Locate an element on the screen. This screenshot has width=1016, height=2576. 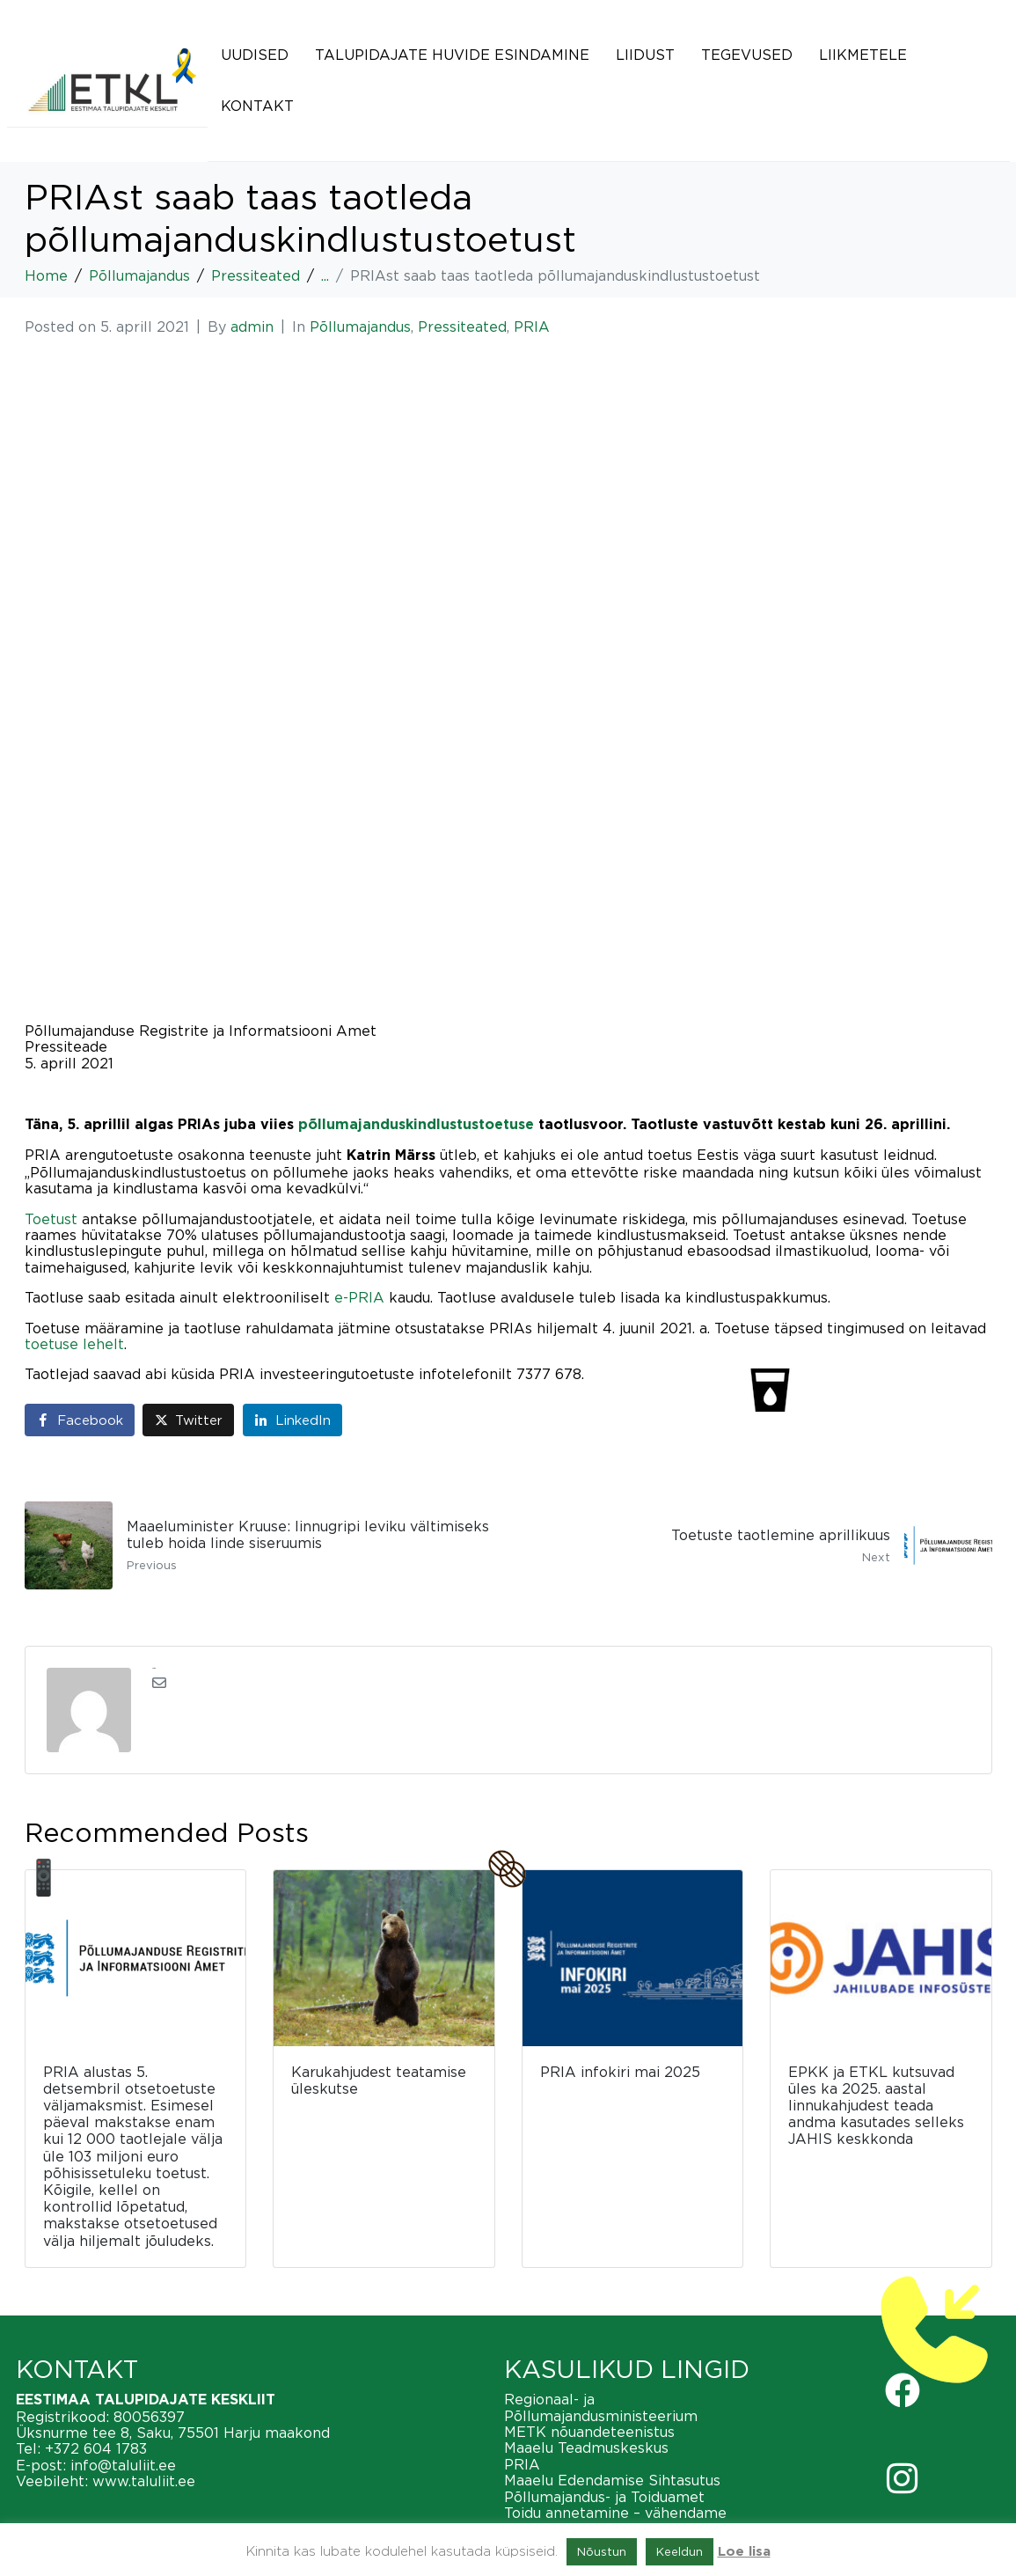
indicates an incoming call is located at coordinates (936, 2327).